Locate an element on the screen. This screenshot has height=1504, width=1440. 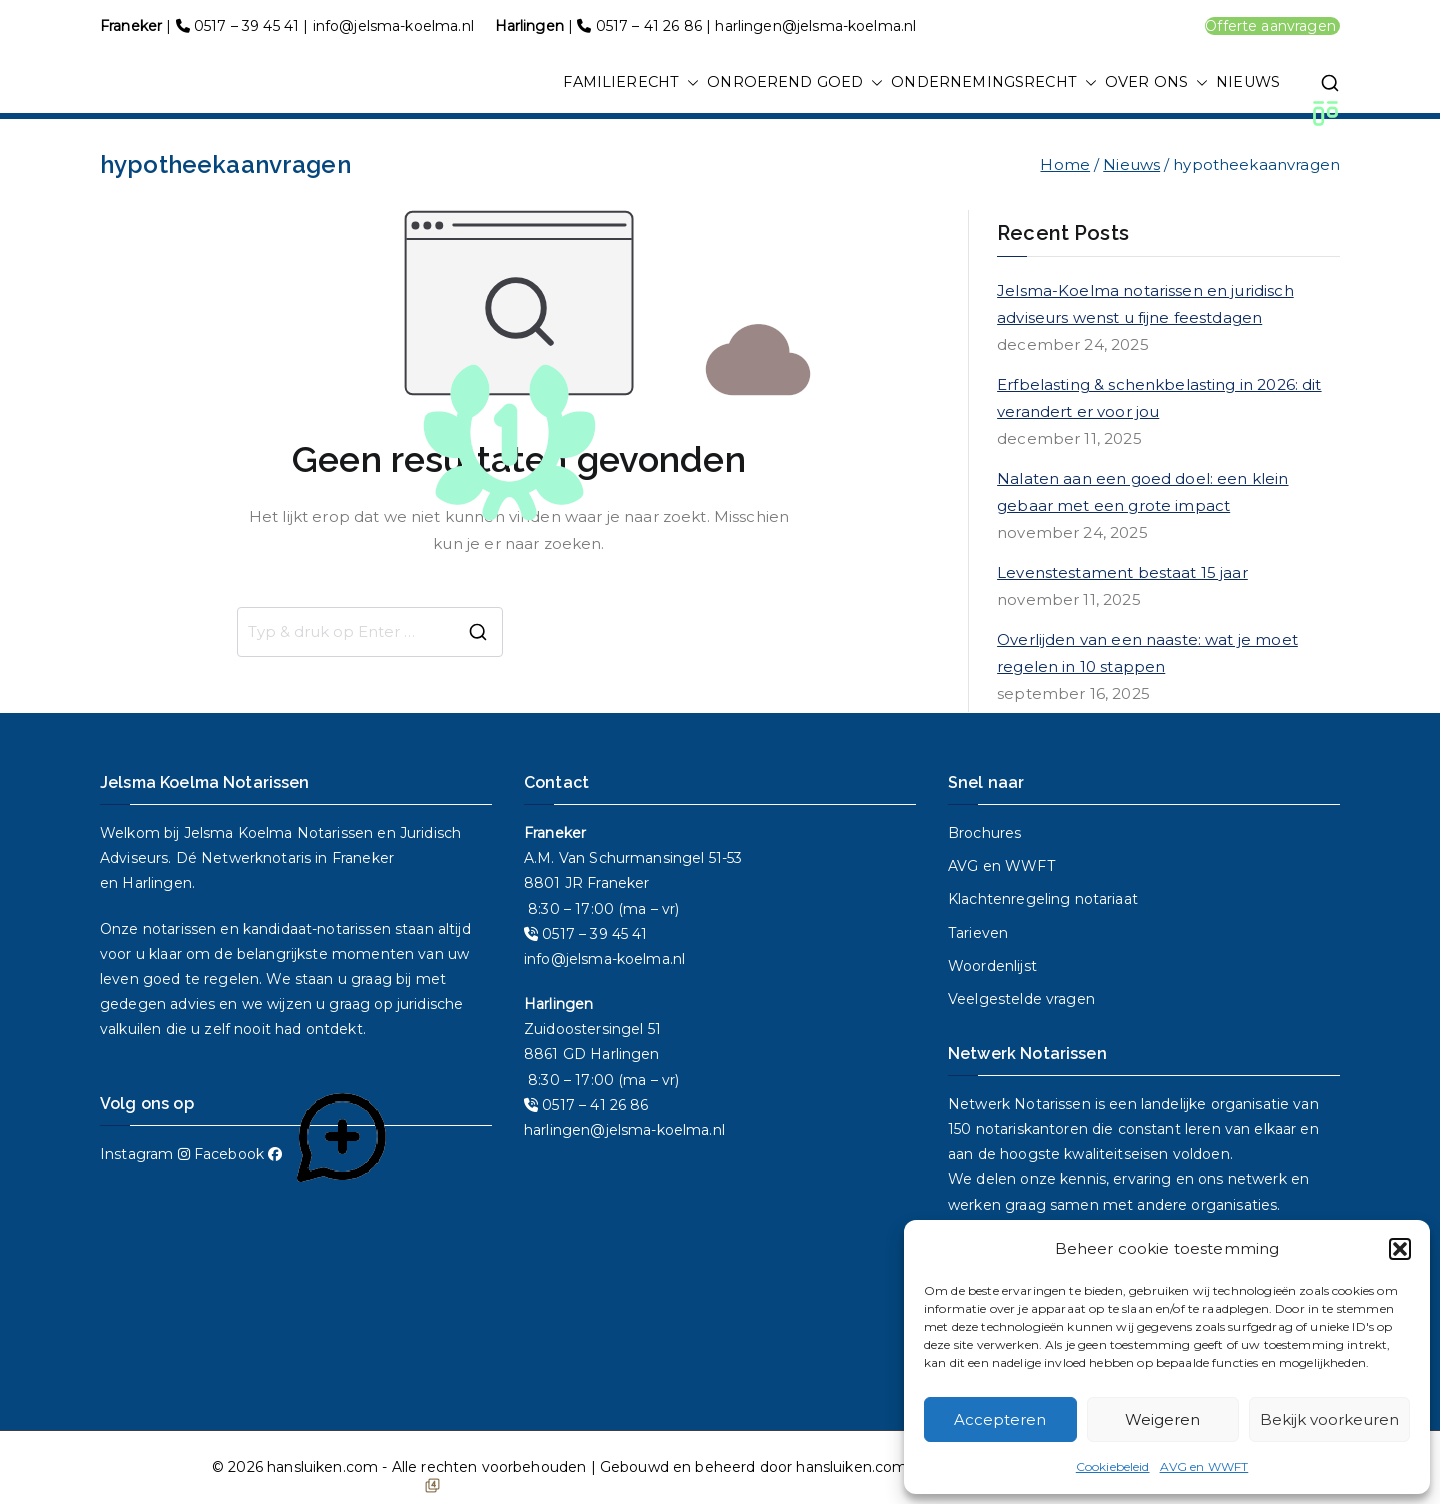
indicates first place or top ranking is located at coordinates (509, 442).